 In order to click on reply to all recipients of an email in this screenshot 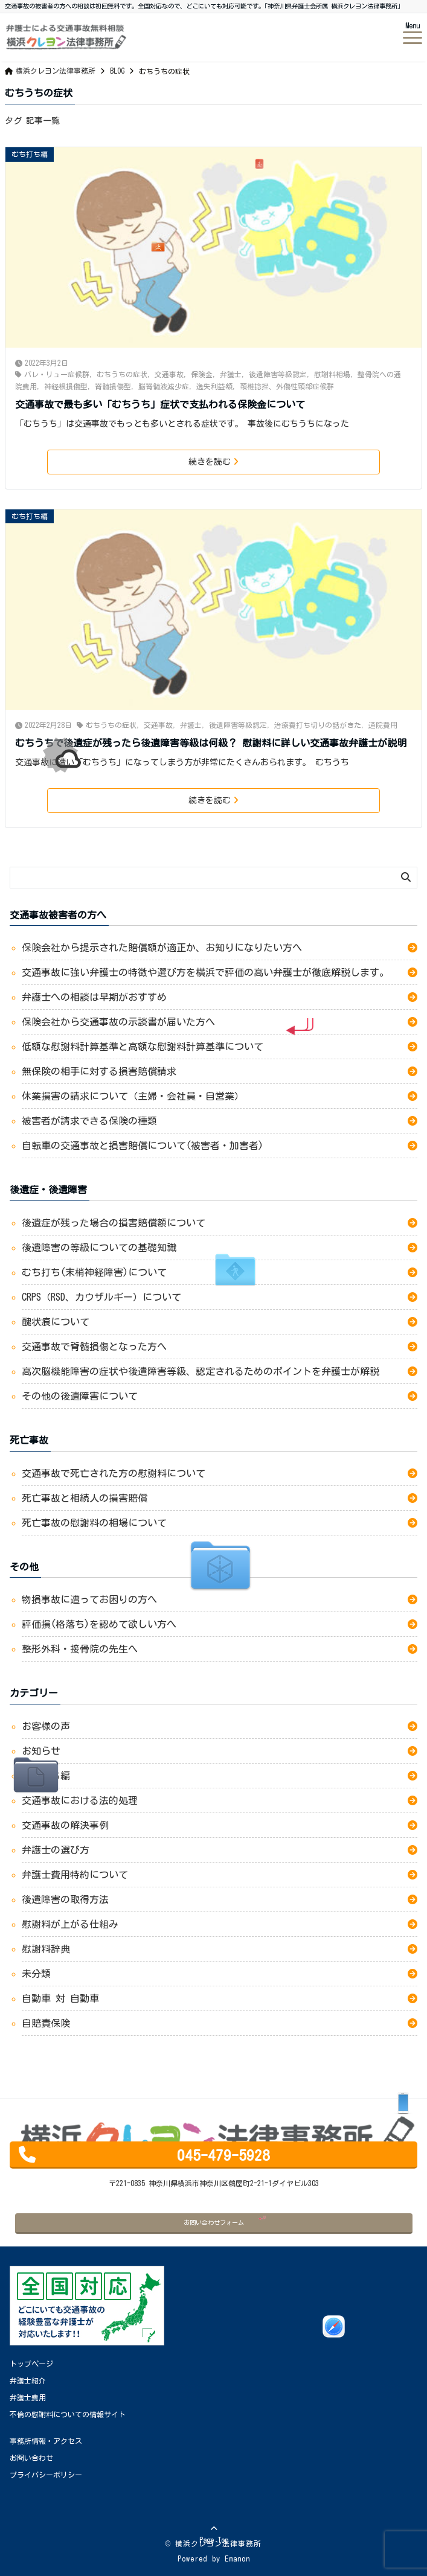, I will do `click(299, 1024)`.